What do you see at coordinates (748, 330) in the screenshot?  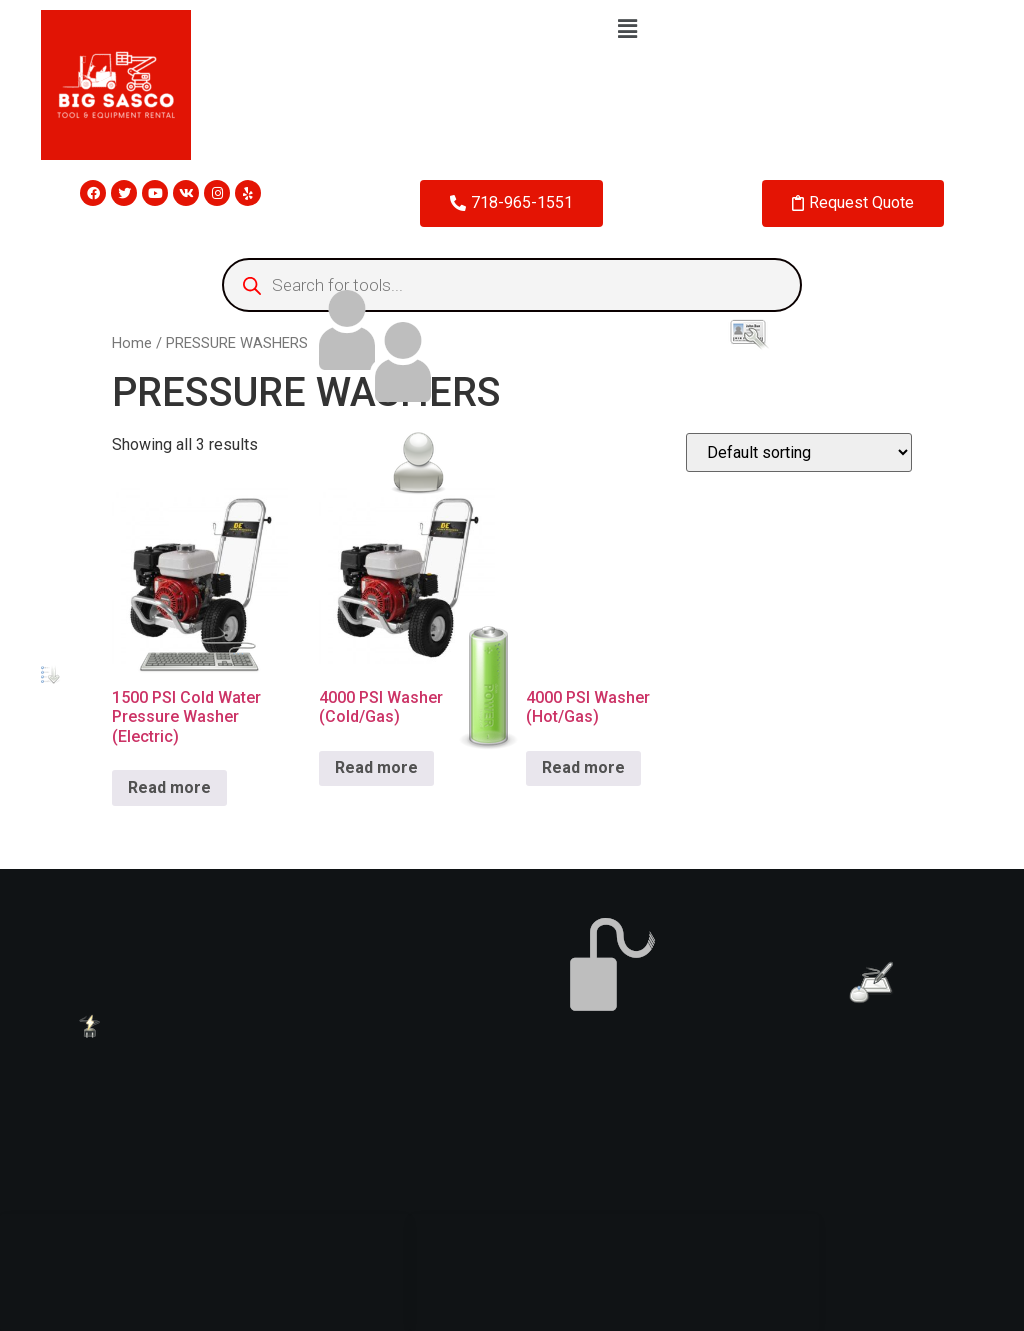 I see `access user account settings` at bounding box center [748, 330].